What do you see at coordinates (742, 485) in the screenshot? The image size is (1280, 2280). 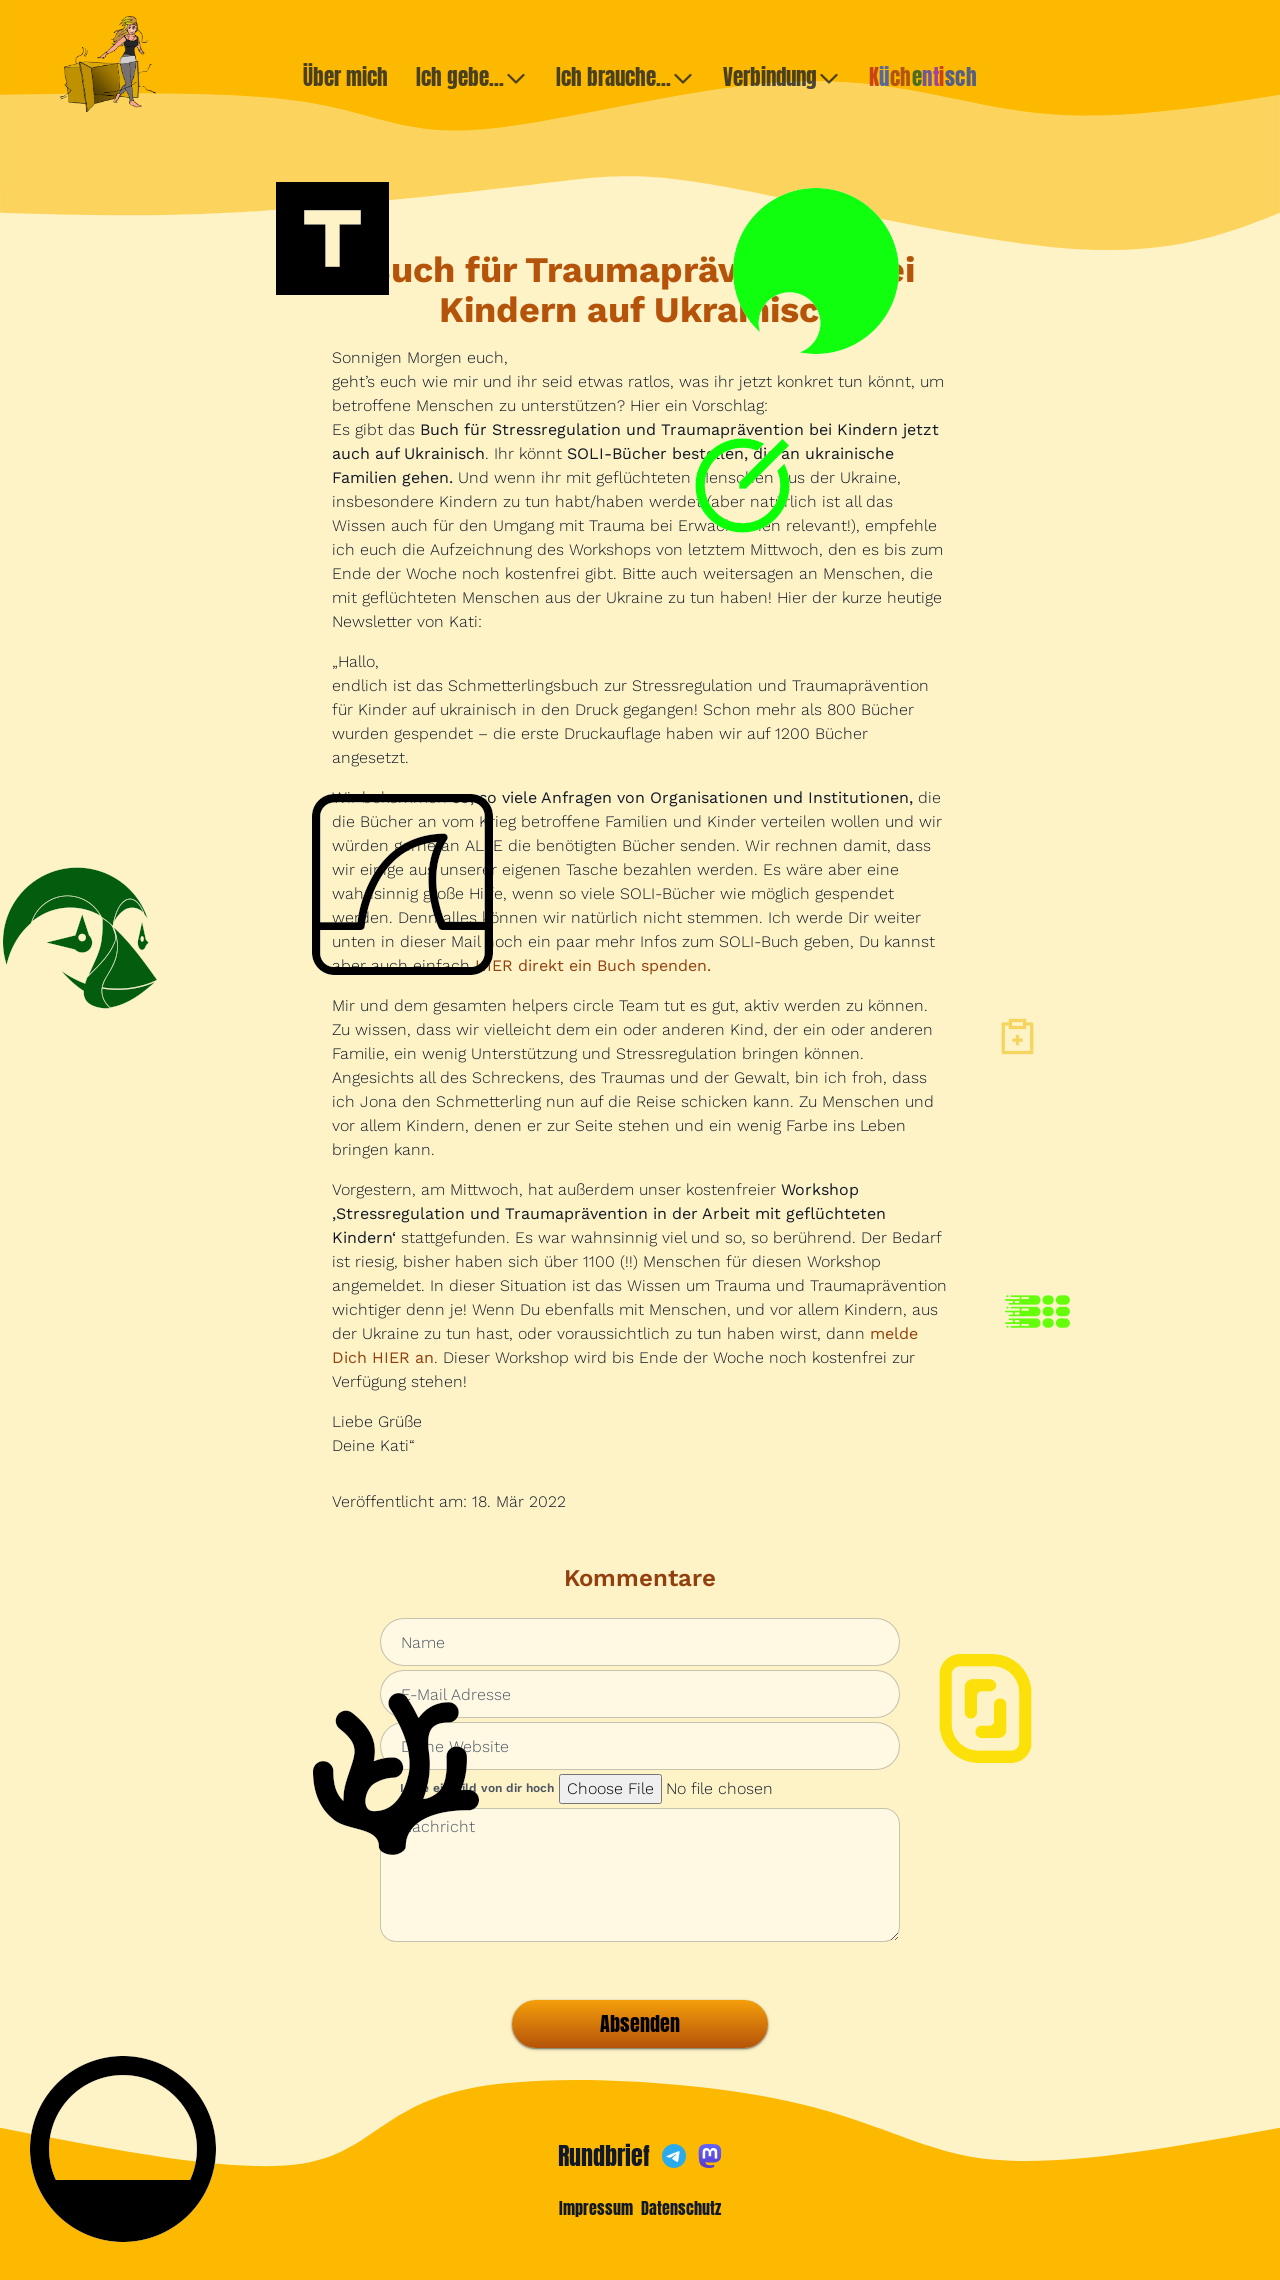 I see `edit profile picture or avatar` at bounding box center [742, 485].